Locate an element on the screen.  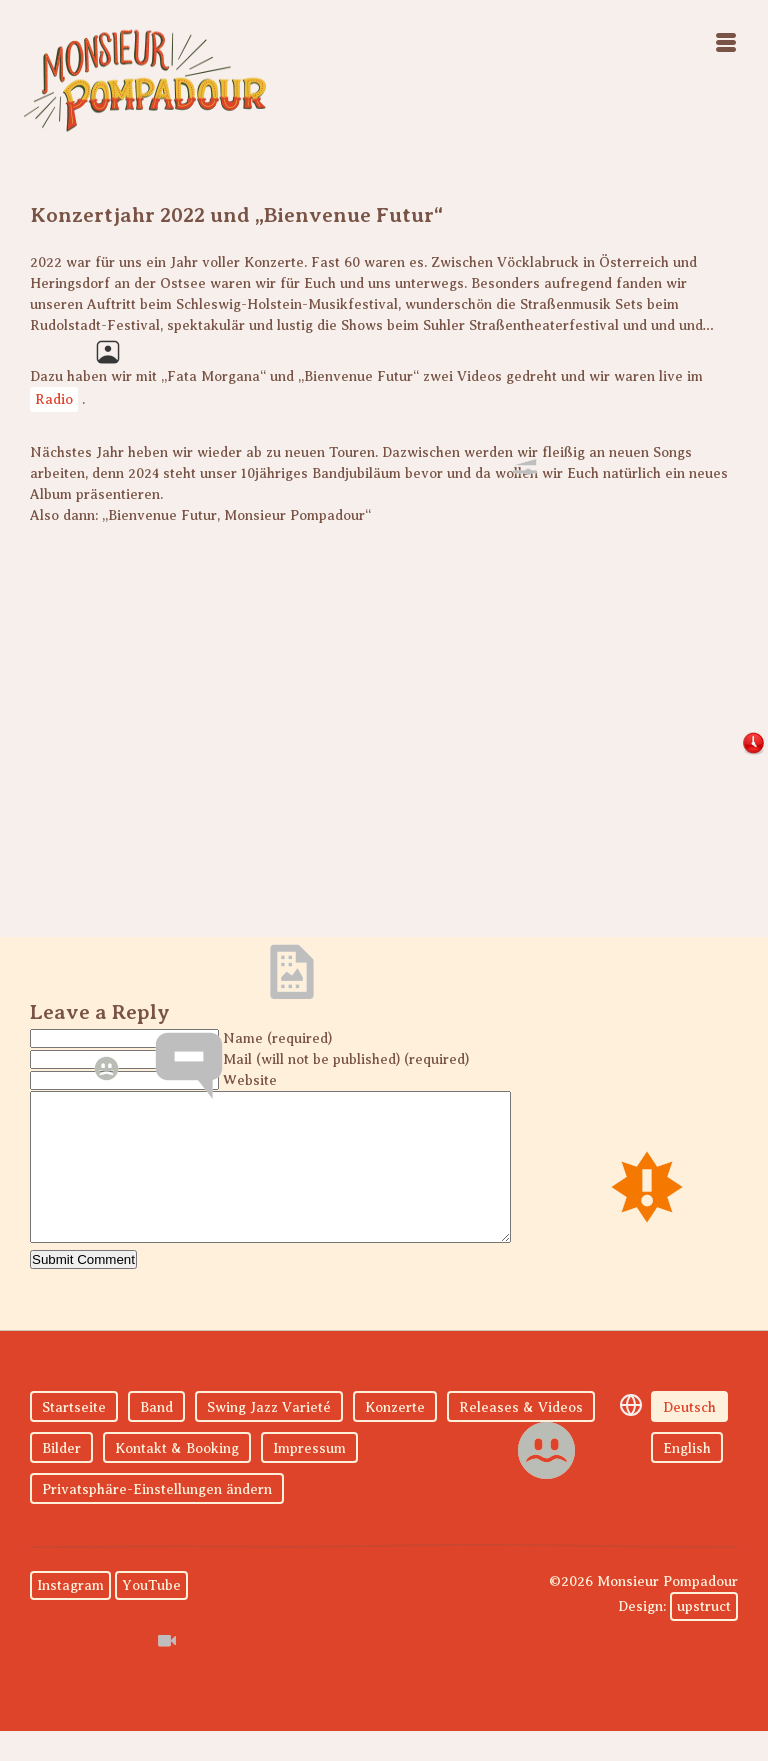
indicates a secret or confidential message is located at coordinates (106, 1068).